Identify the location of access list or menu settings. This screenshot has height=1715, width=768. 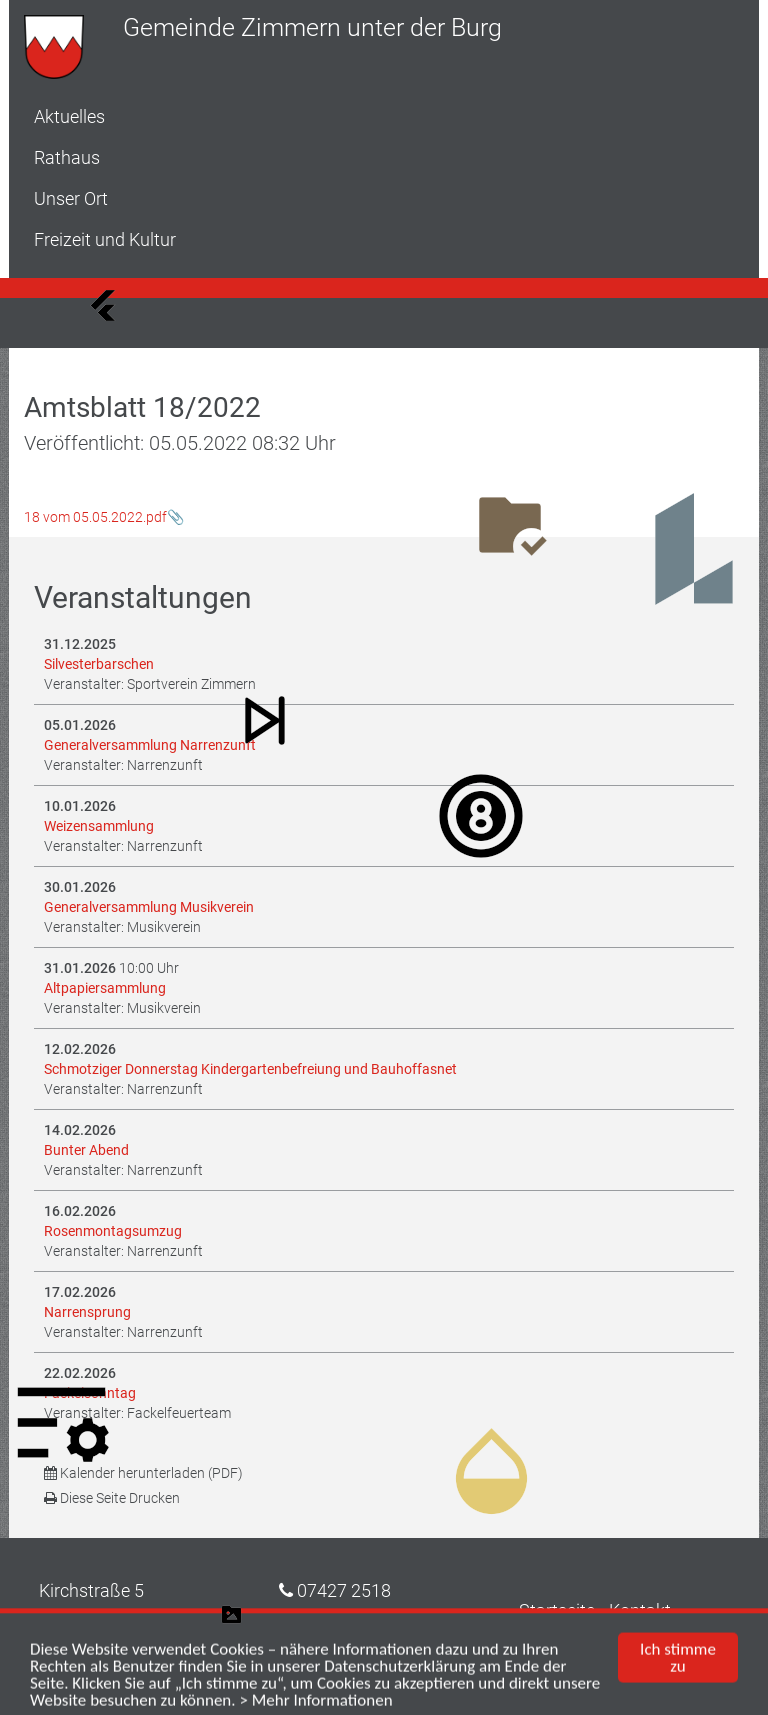
(61, 1422).